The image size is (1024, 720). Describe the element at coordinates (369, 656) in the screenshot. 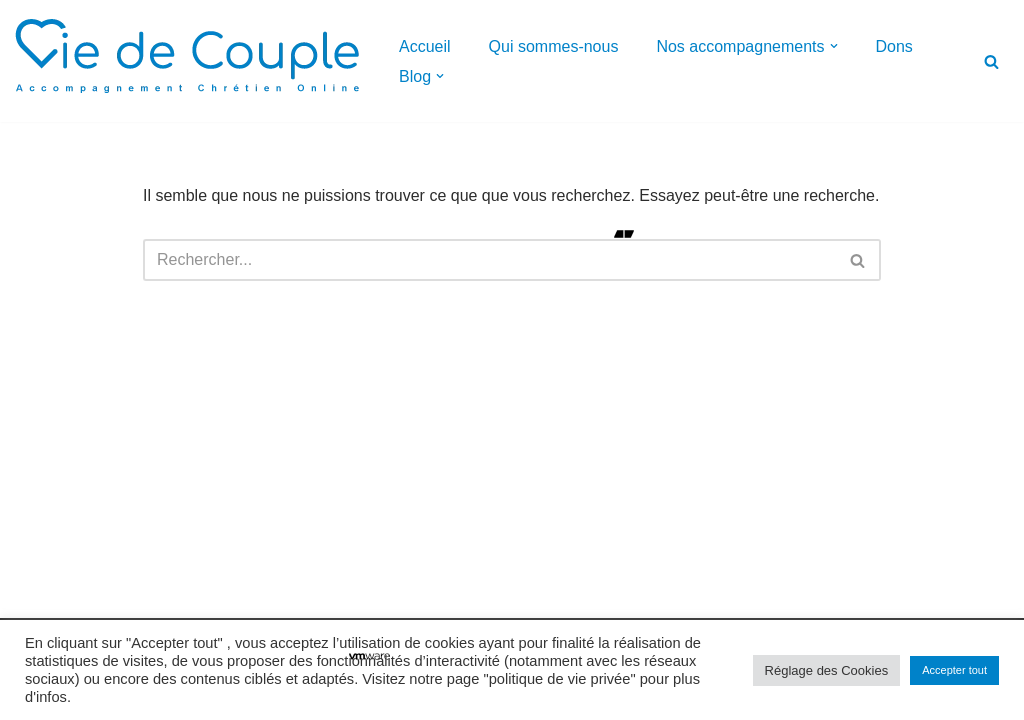

I see `VMware application or service` at that location.